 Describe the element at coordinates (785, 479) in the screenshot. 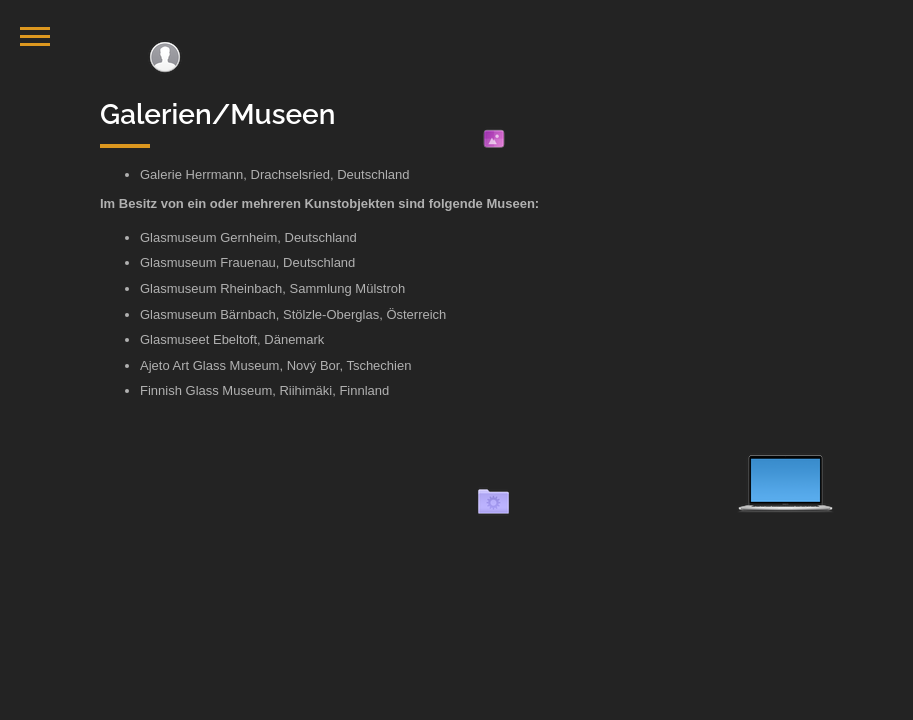

I see `macbook pro device icon` at that location.